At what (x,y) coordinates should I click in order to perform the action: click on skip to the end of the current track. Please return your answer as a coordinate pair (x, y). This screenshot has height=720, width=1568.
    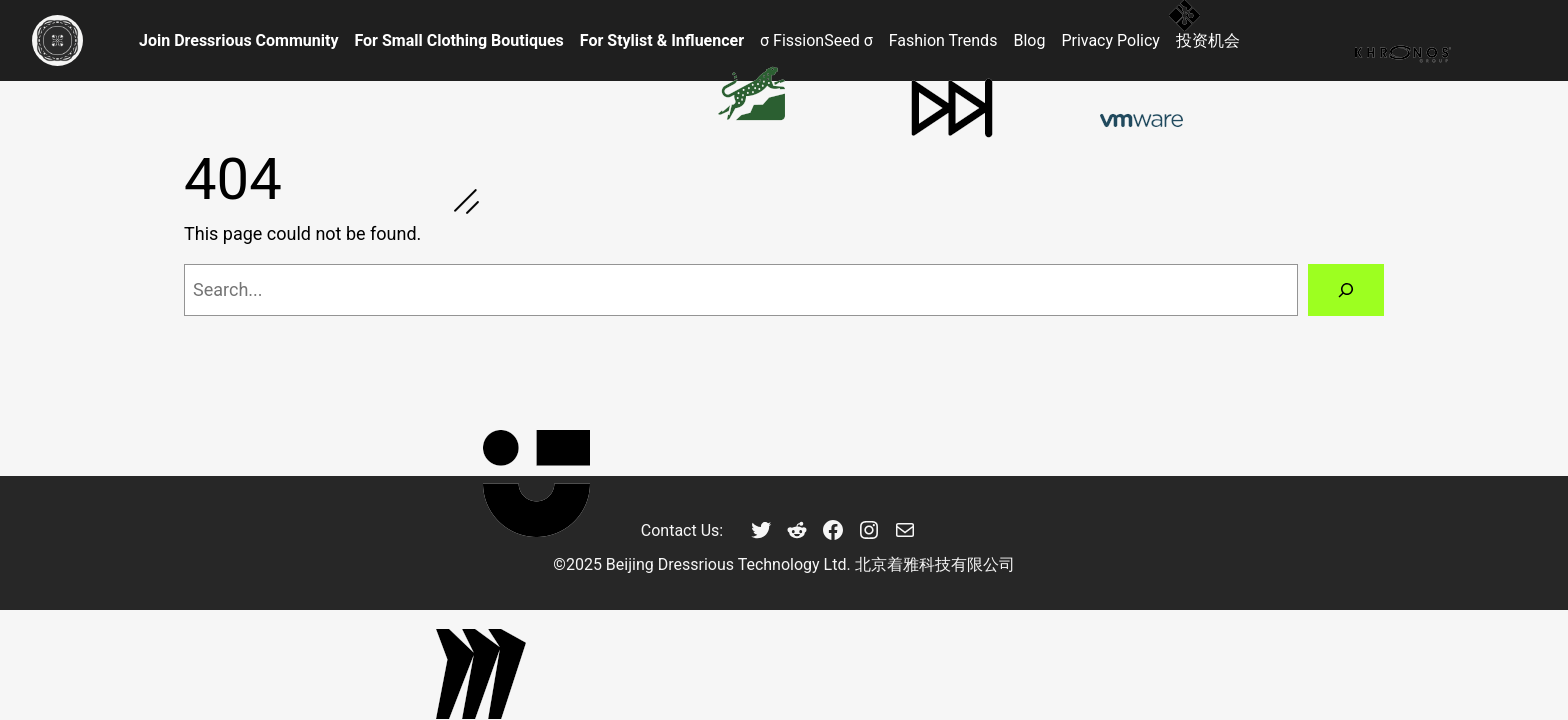
    Looking at the image, I should click on (952, 108).